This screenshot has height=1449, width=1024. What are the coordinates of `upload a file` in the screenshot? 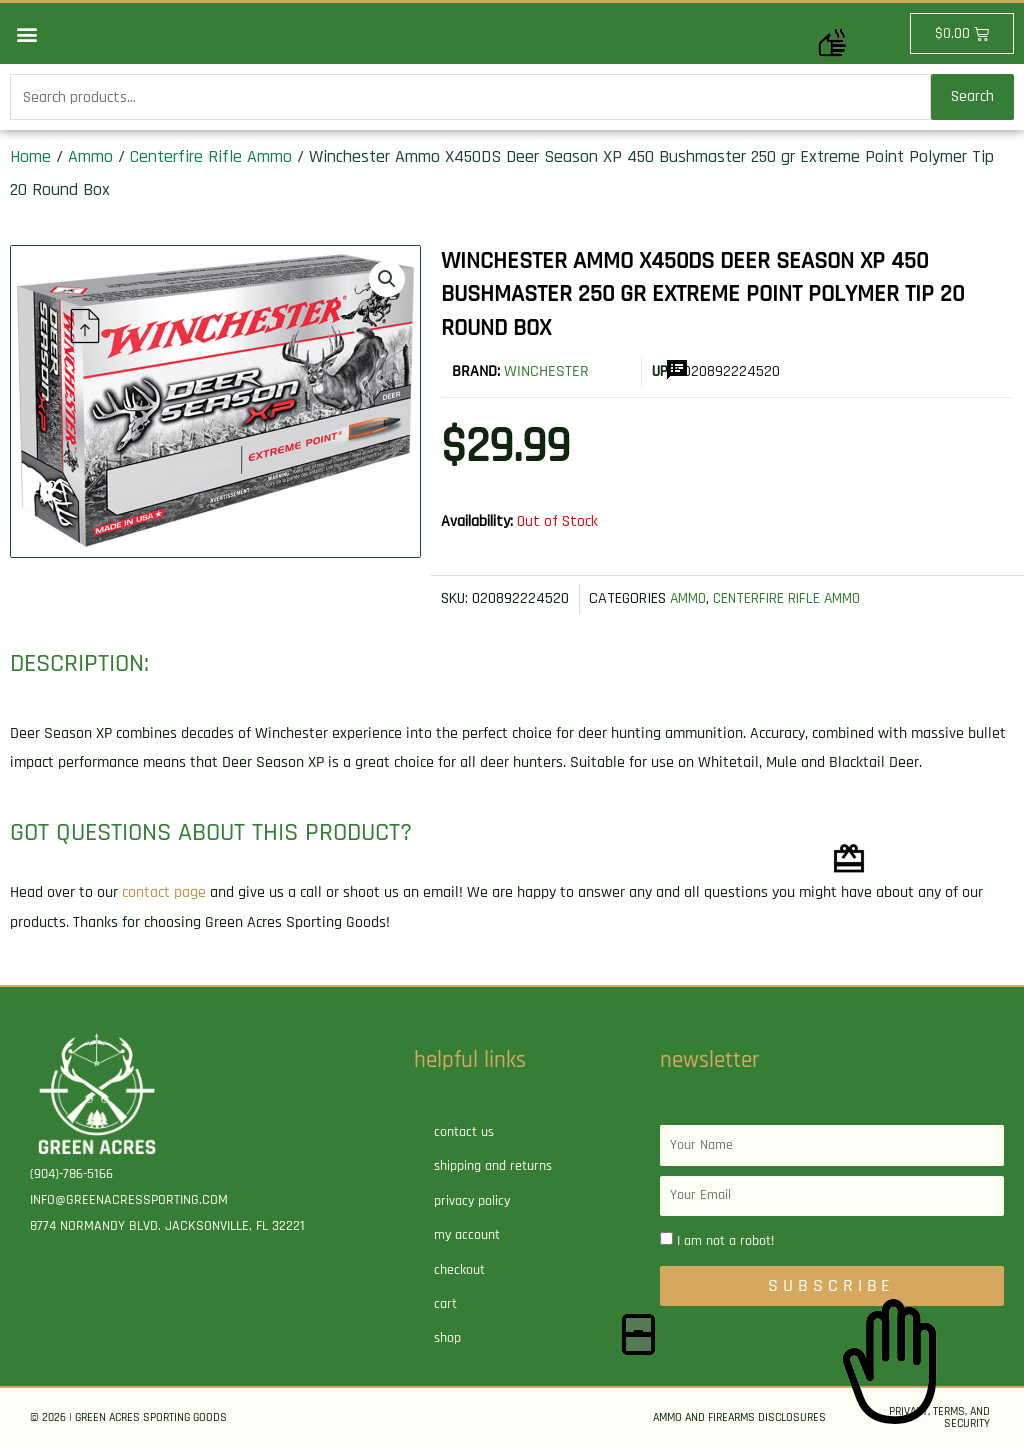 It's located at (85, 326).